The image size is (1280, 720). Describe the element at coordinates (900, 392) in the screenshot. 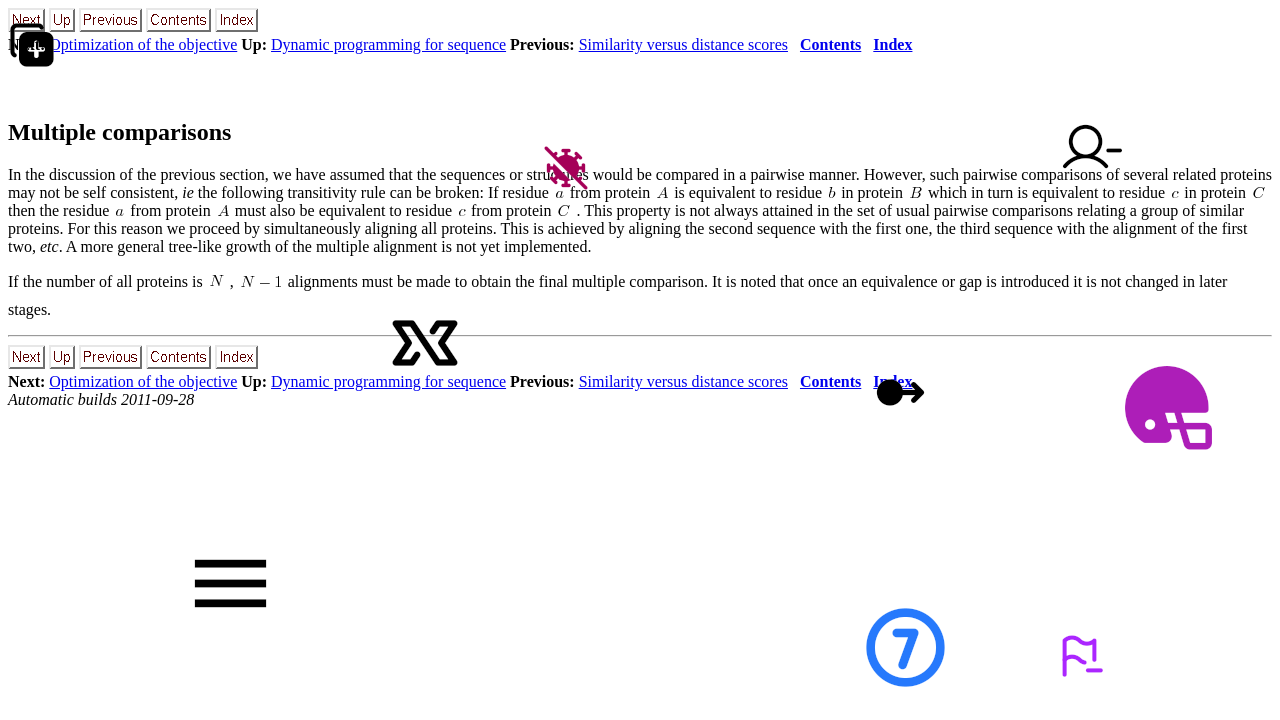

I see `swipe right to continue or accept` at that location.